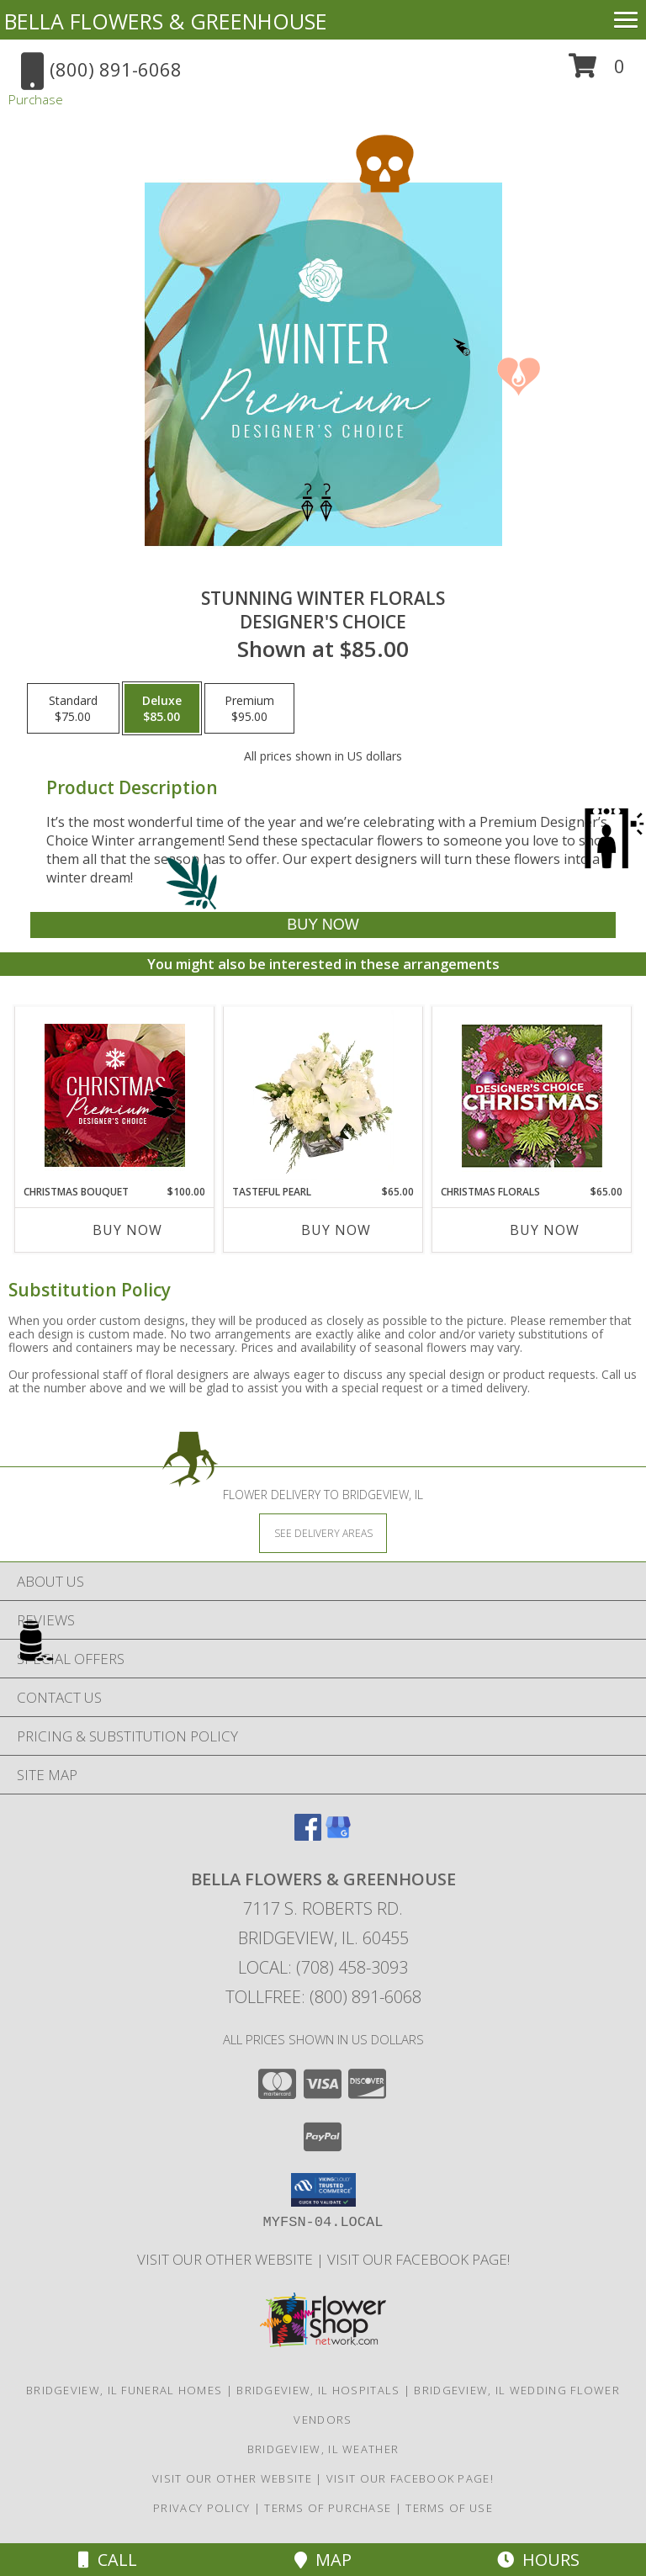 This screenshot has height=2576, width=646. What do you see at coordinates (192, 883) in the screenshot?
I see `olive ingredient or food item in a cooking game` at bounding box center [192, 883].